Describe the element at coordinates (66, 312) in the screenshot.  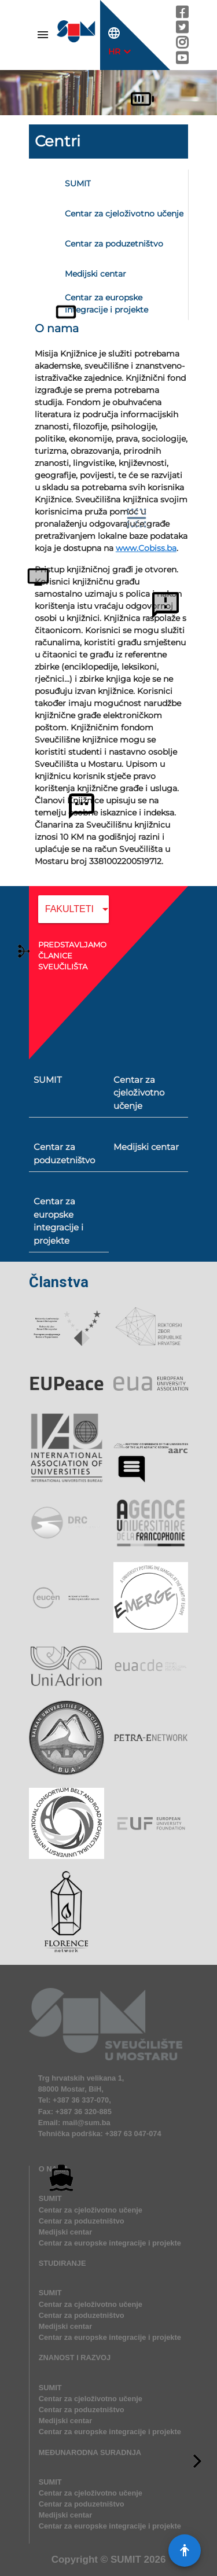
I see `crop image to 16:9 aspect ratio` at that location.